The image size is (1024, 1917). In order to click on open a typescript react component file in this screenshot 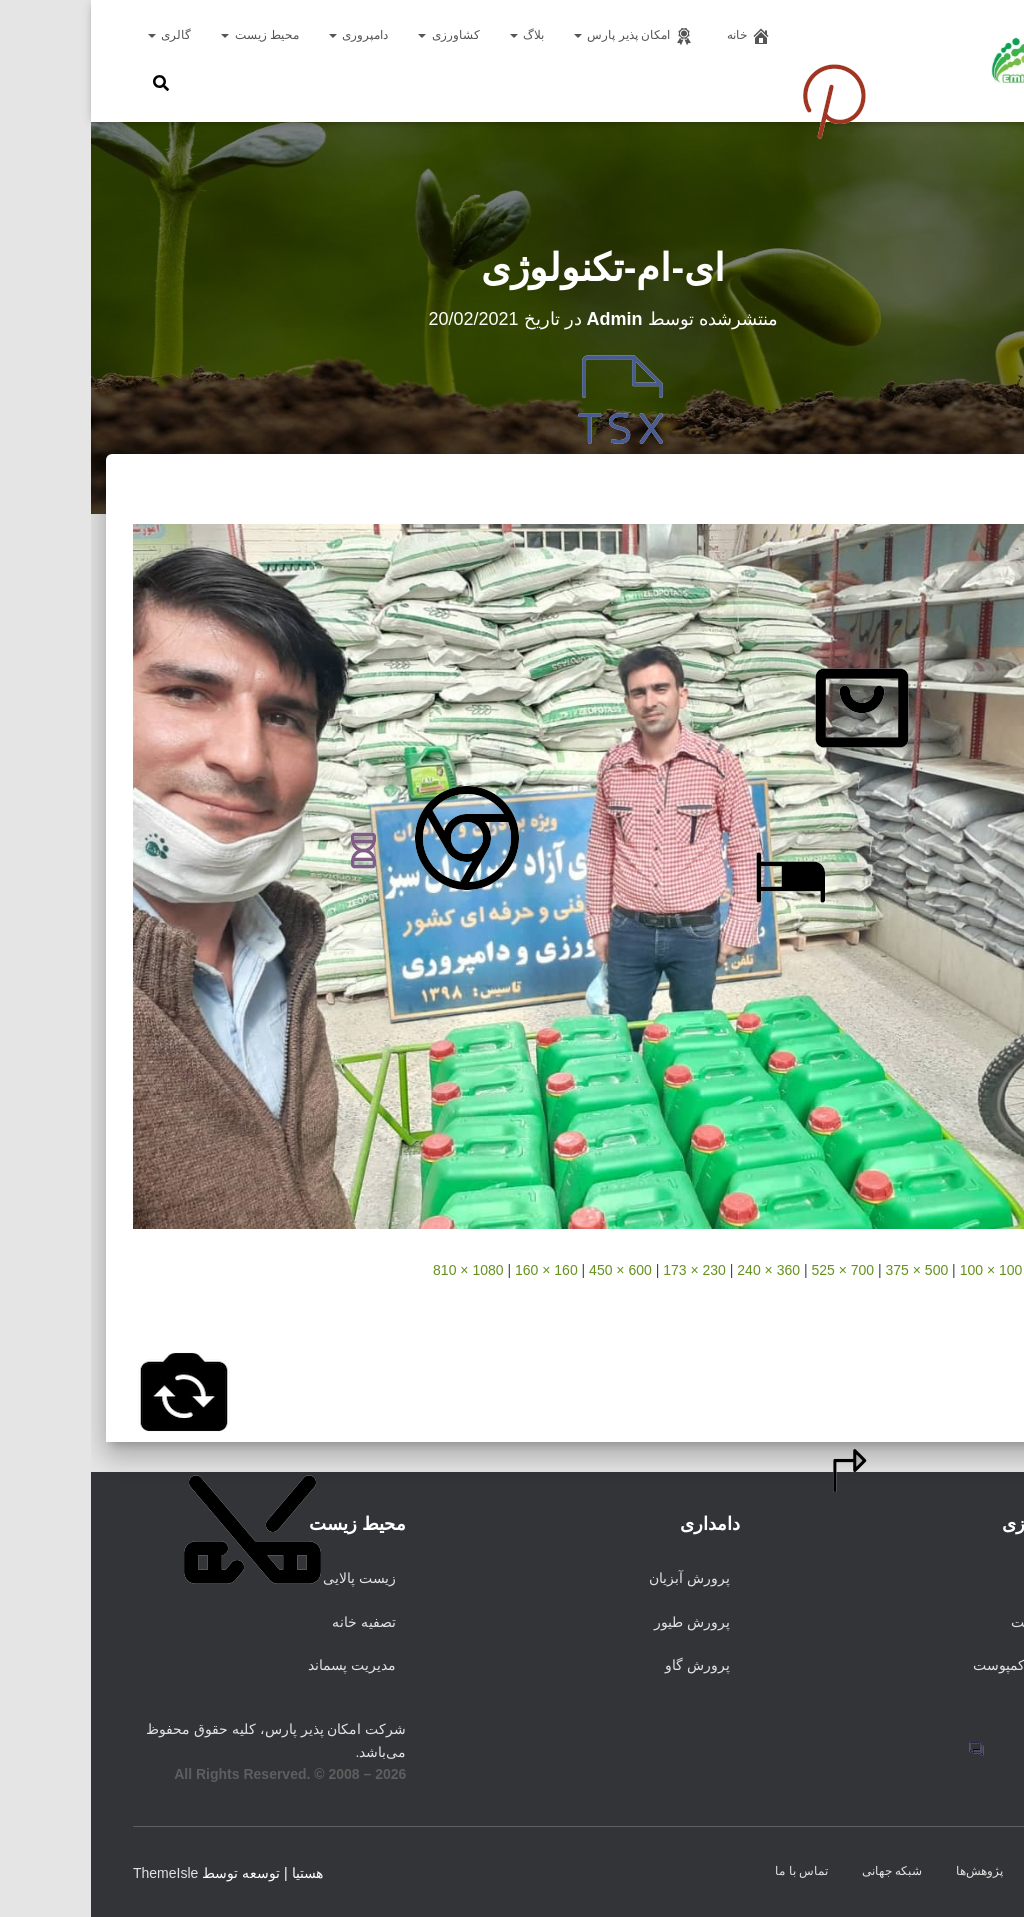, I will do `click(622, 403)`.